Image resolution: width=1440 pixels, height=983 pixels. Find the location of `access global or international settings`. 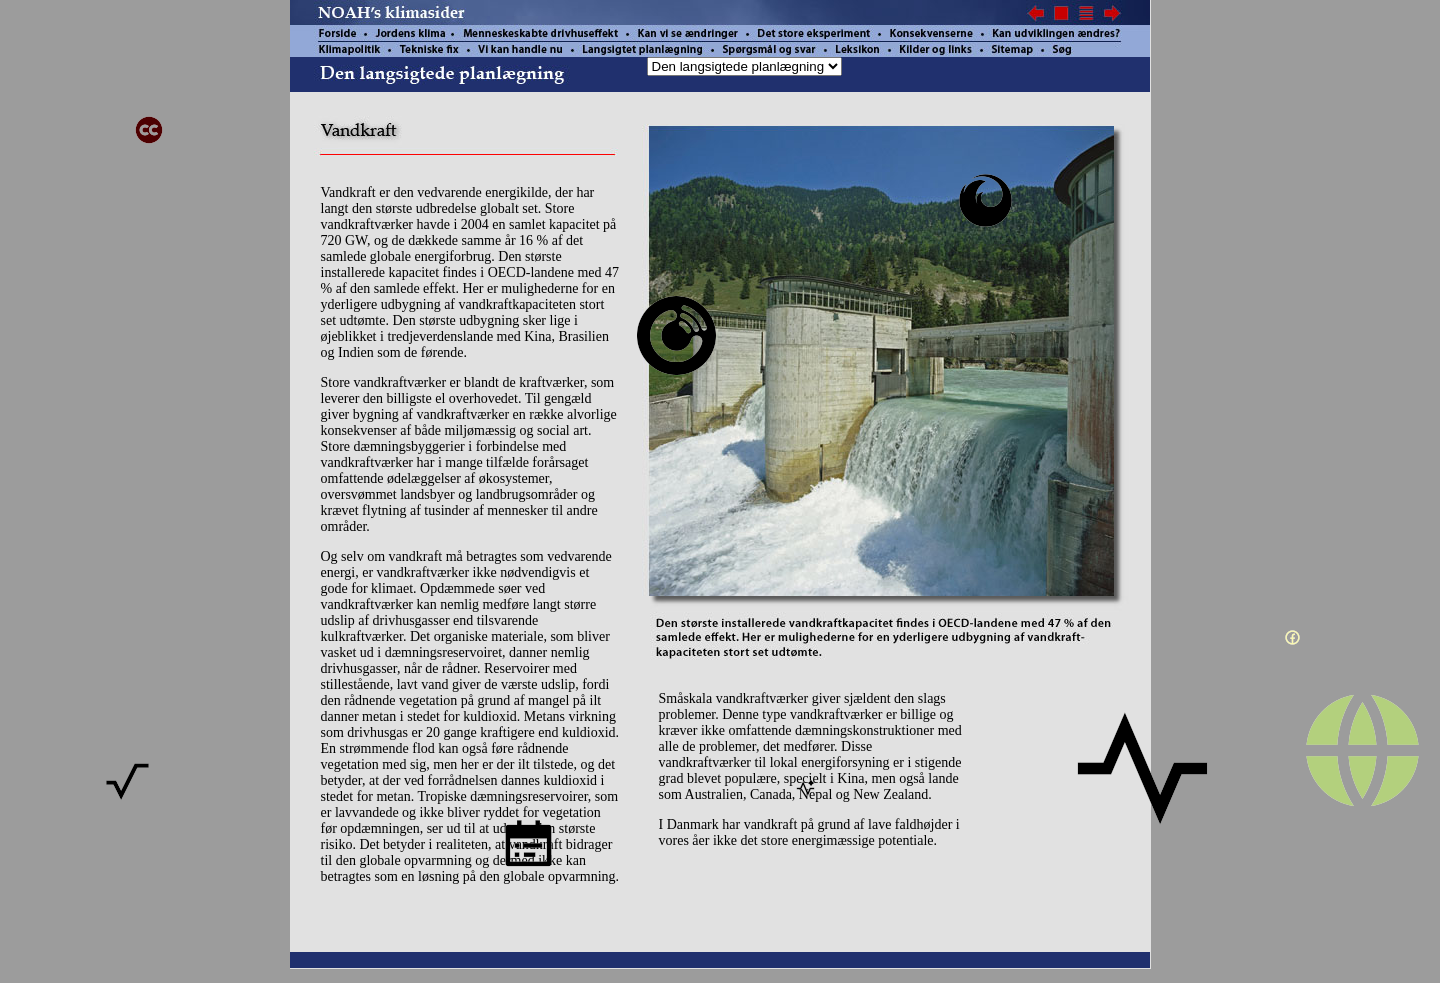

access global or international settings is located at coordinates (1362, 750).